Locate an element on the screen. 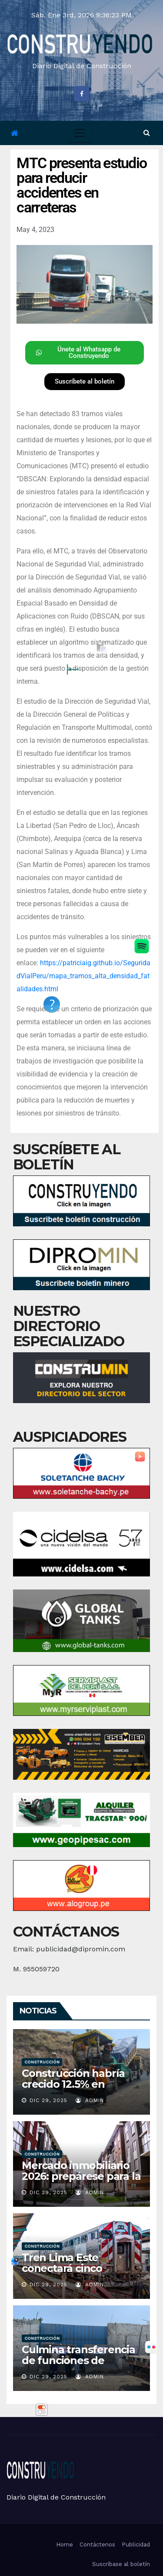 The height and width of the screenshot is (2576, 163). open gnome tweaks to customize system settings is located at coordinates (42, 2410).